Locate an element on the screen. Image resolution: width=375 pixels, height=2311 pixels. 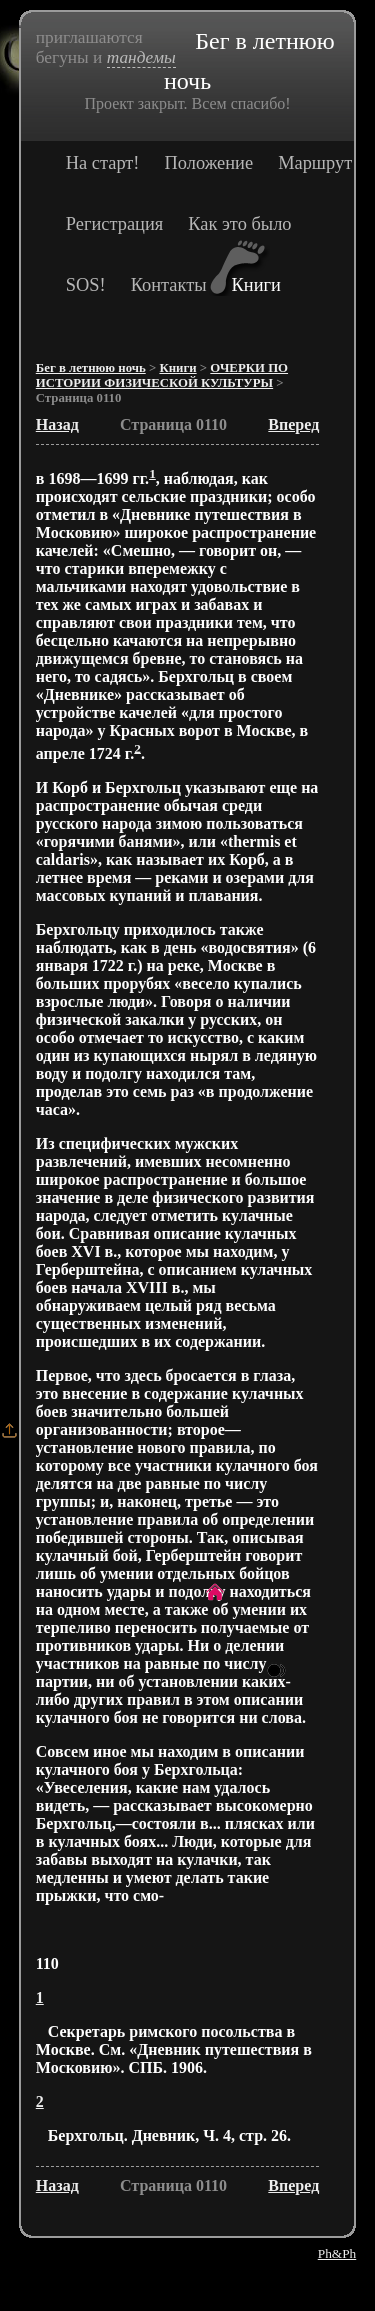
upload a file or document is located at coordinates (9, 1430).